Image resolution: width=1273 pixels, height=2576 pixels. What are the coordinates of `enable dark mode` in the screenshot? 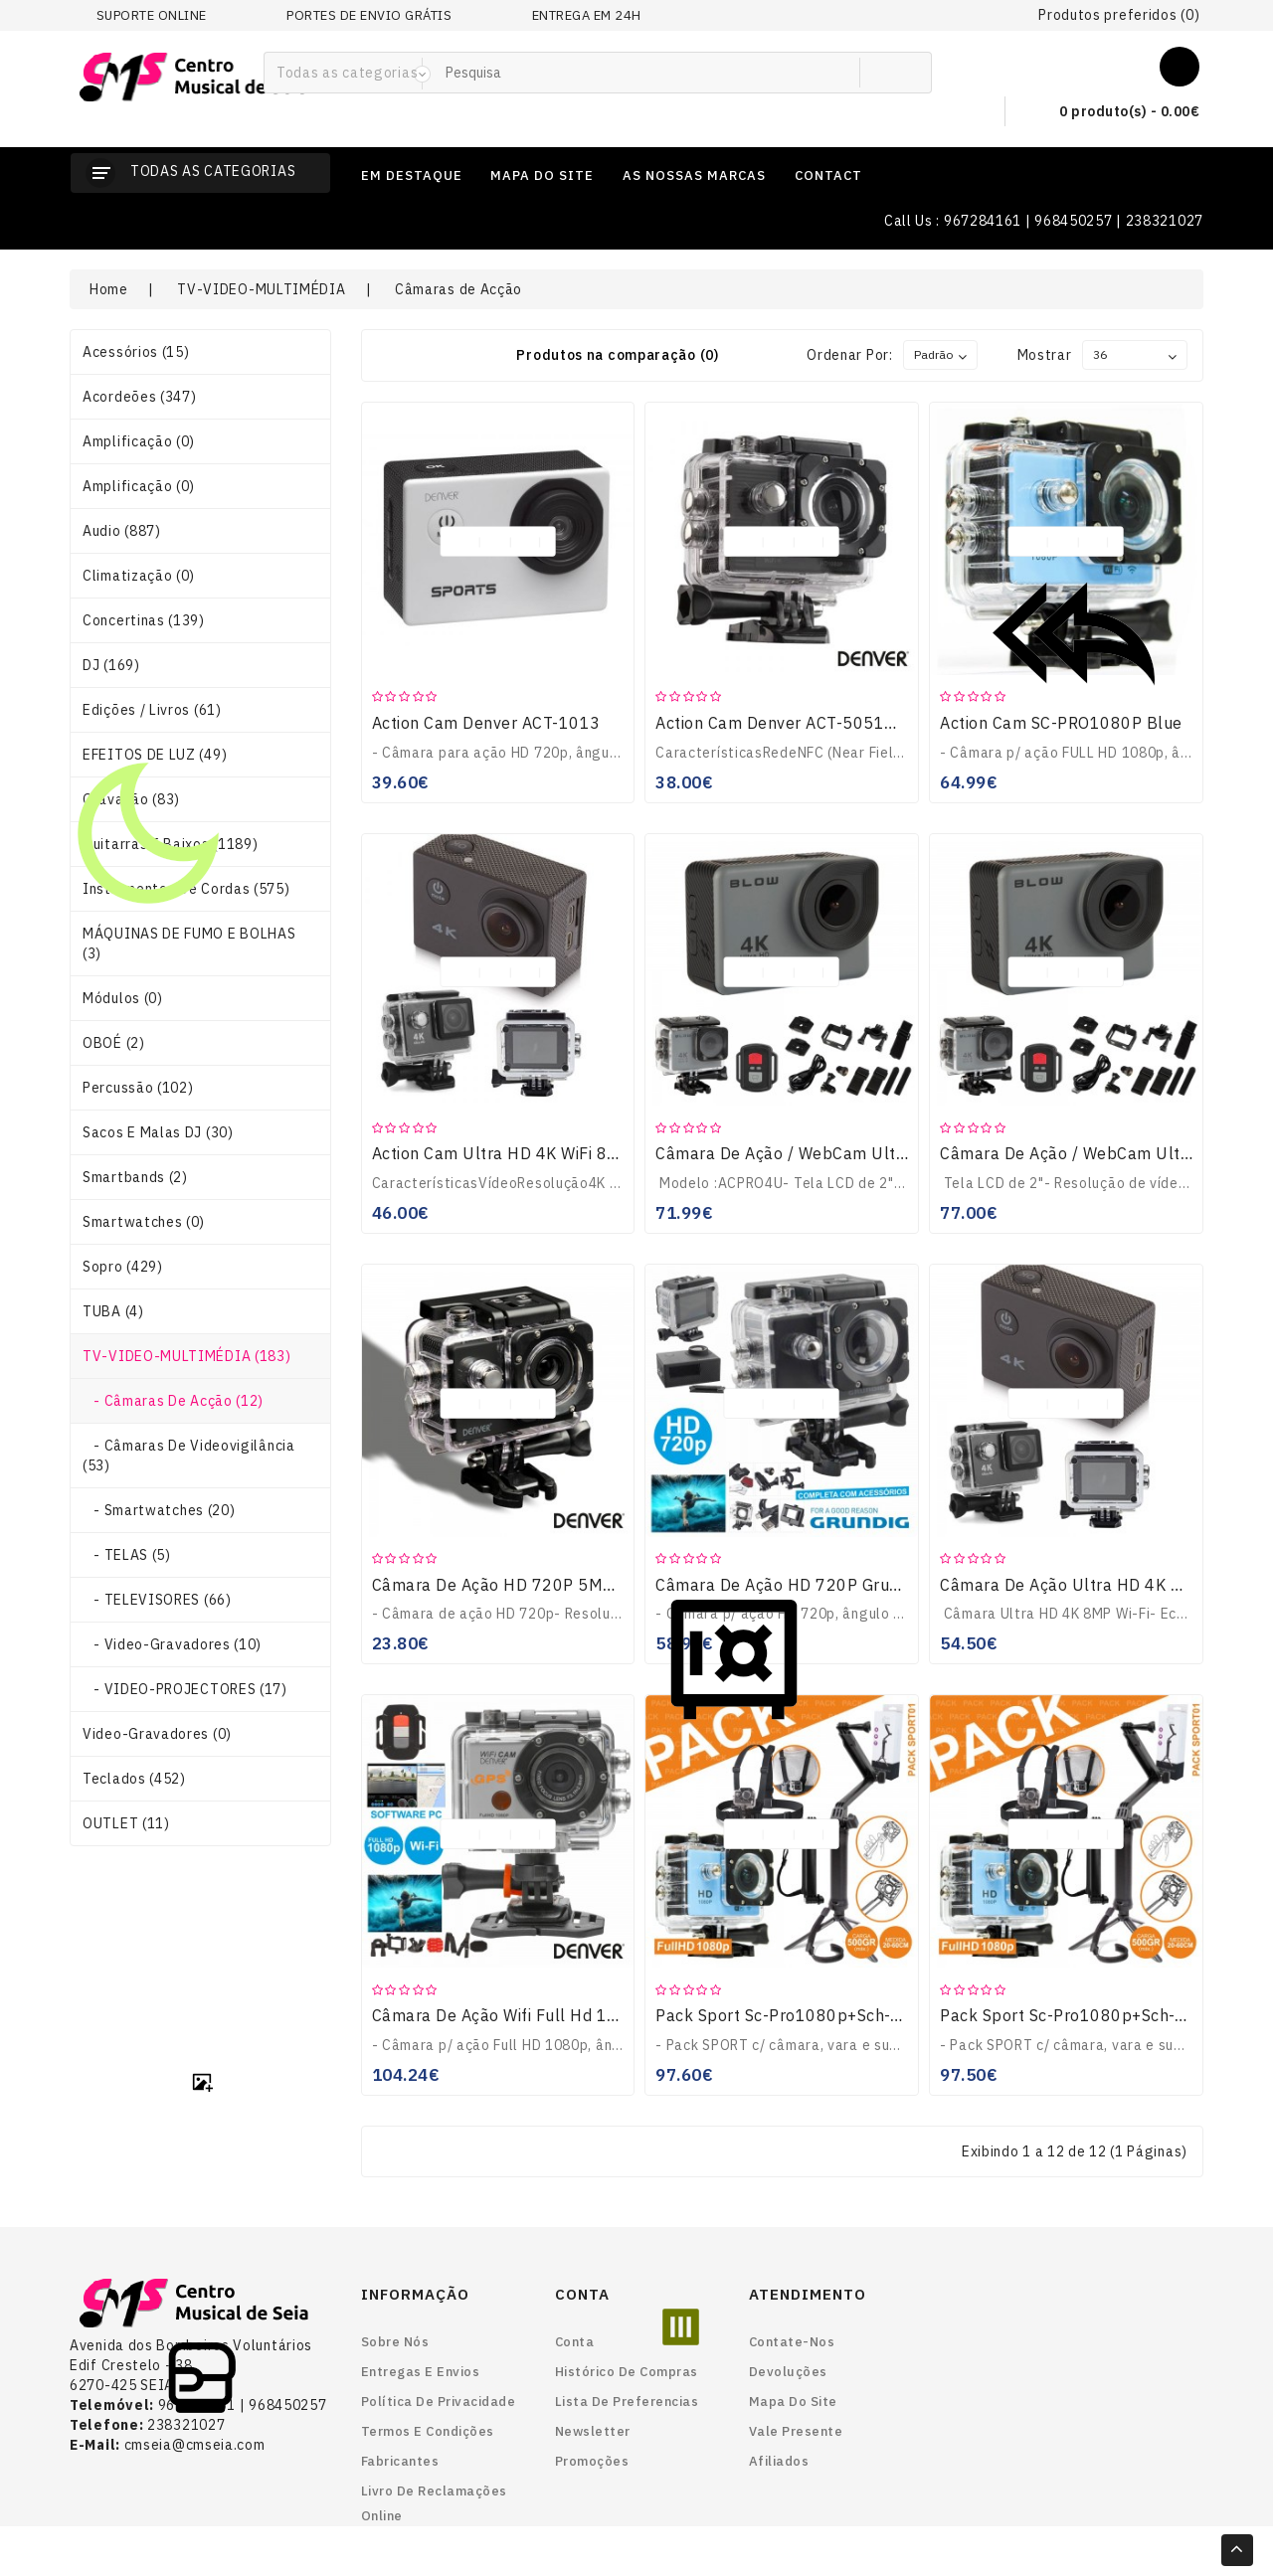 It's located at (148, 833).